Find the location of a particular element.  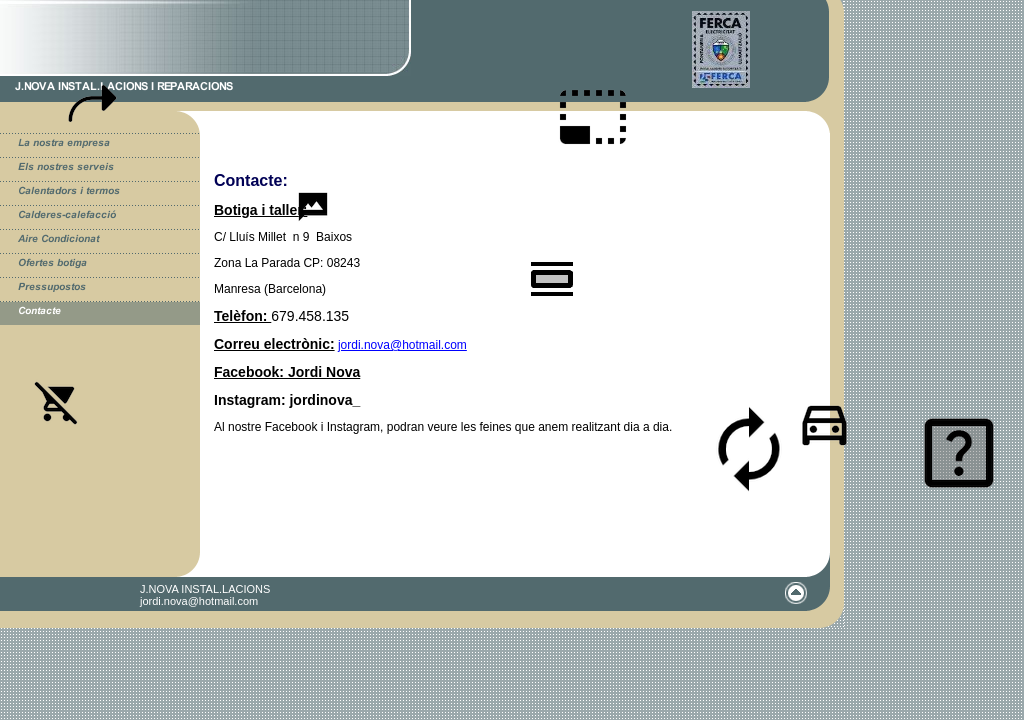

refresh or reload content is located at coordinates (749, 449).